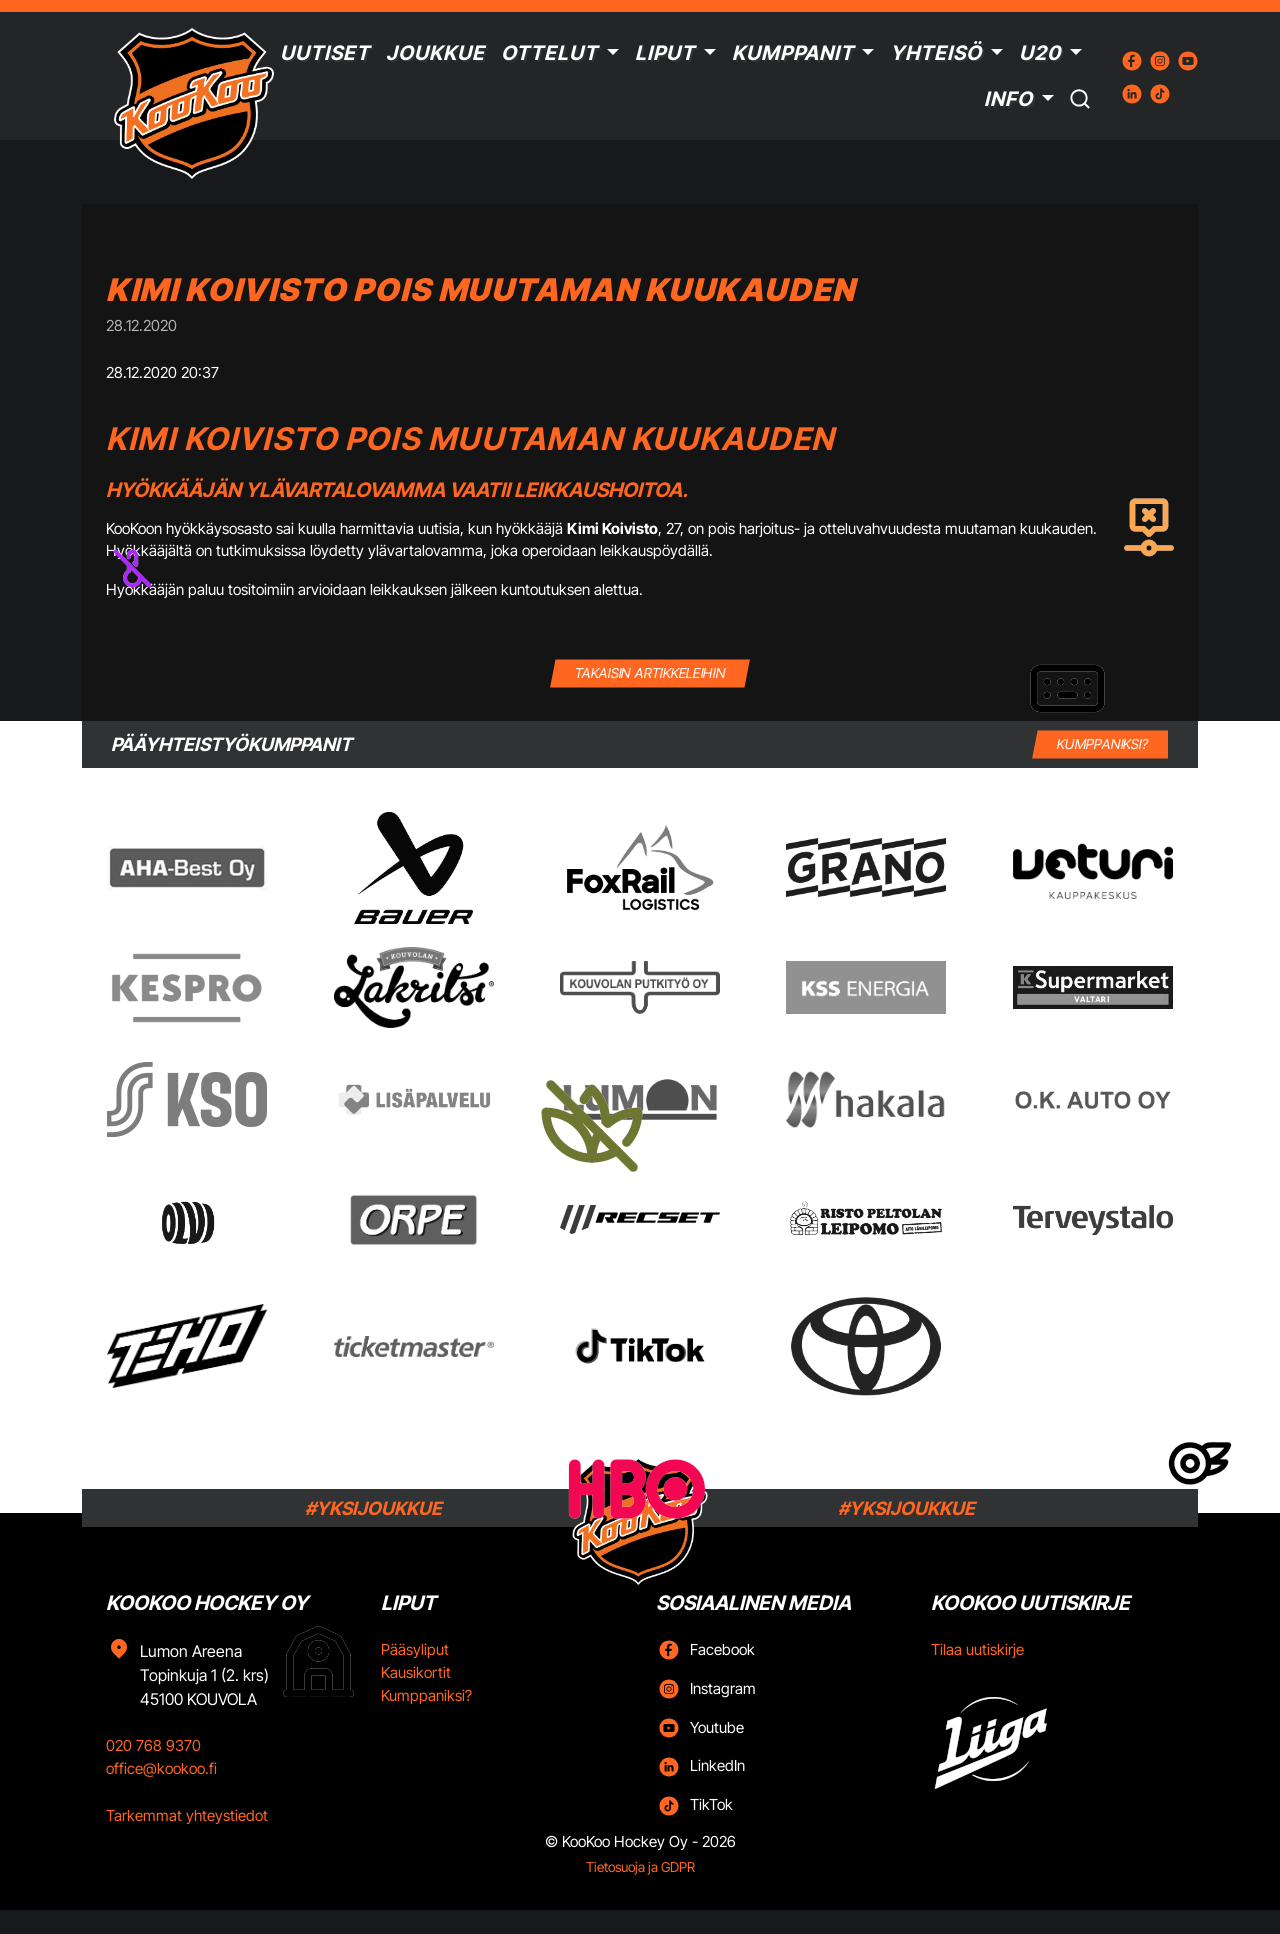 This screenshot has width=1280, height=1934. What do you see at coordinates (132, 568) in the screenshot?
I see `temperature monitoring disabled` at bounding box center [132, 568].